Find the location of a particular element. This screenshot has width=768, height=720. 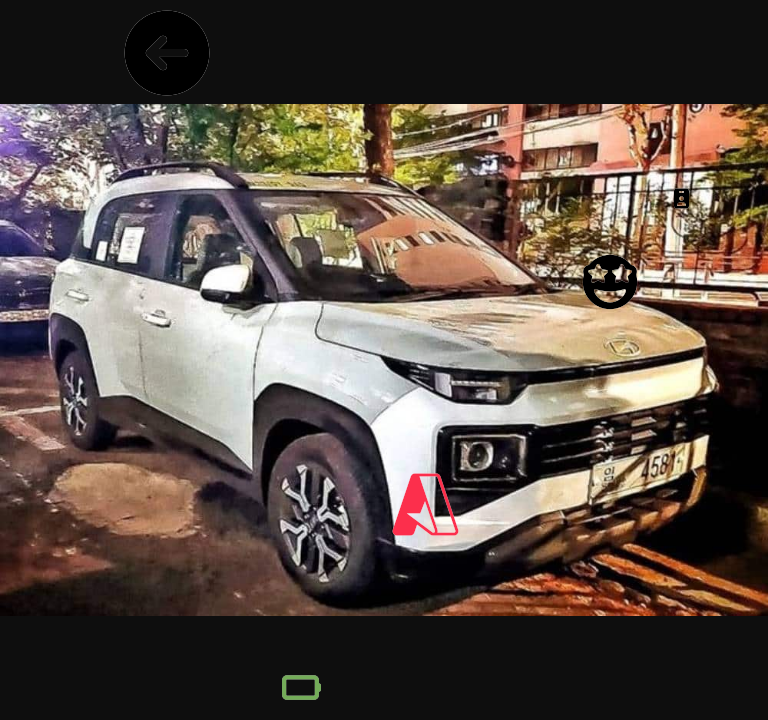

go back to the previous screen is located at coordinates (167, 53).